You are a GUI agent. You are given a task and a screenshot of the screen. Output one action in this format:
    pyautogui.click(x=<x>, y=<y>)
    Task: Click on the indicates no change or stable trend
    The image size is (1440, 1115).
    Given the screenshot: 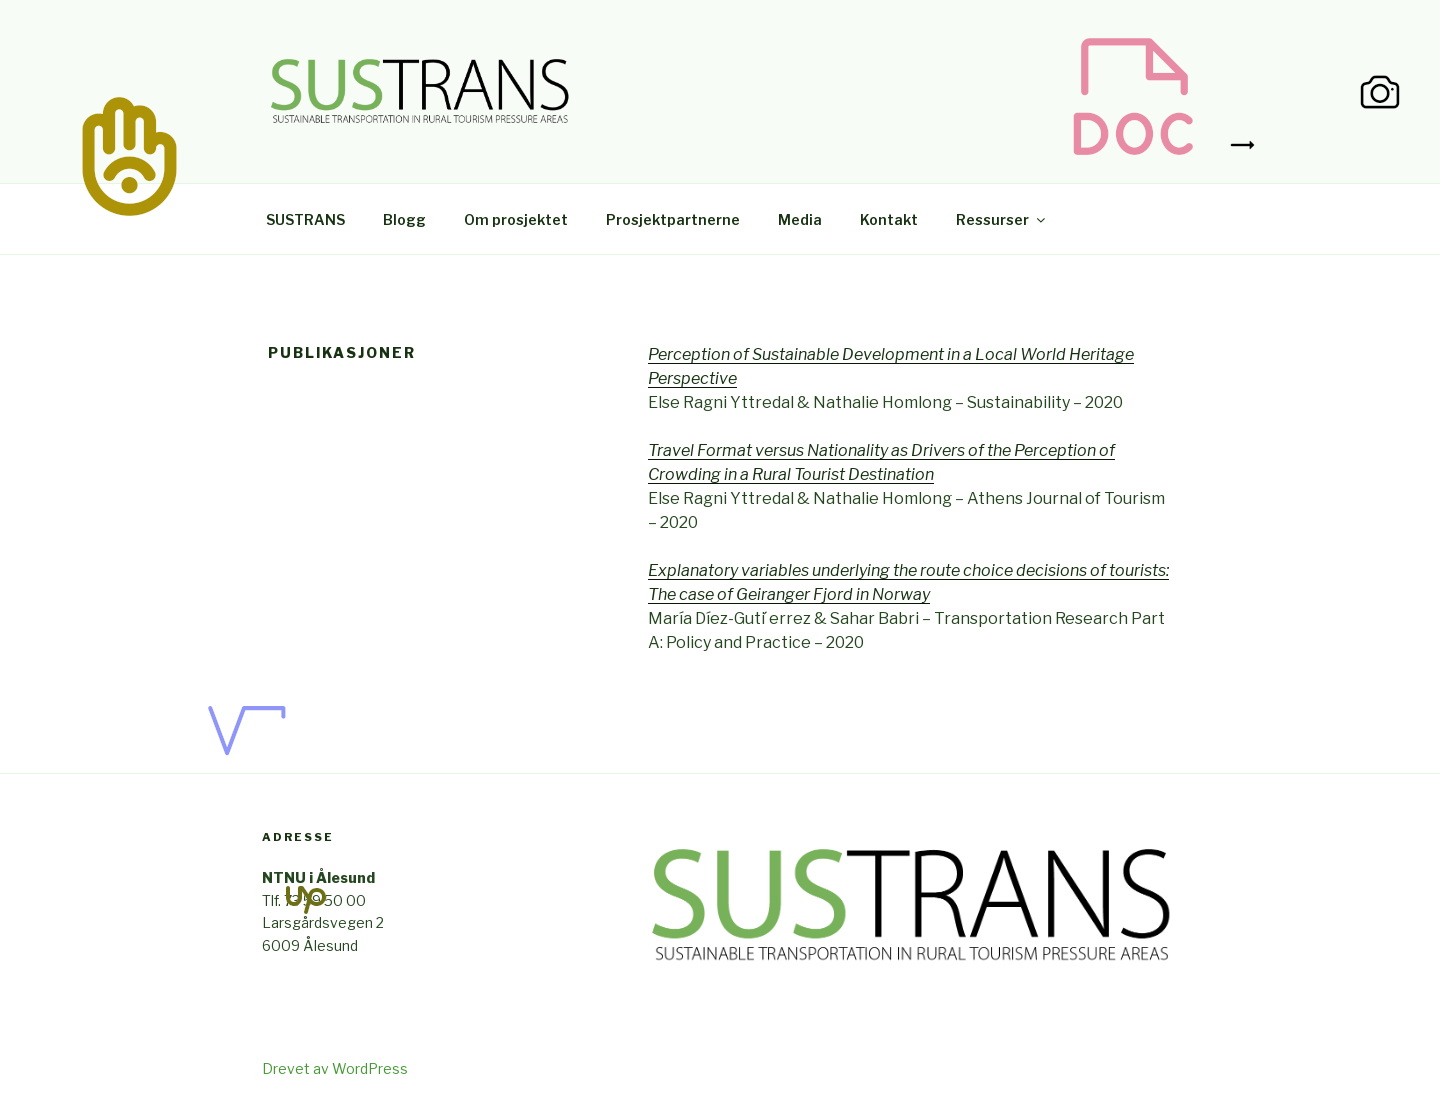 What is the action you would take?
    pyautogui.click(x=1242, y=145)
    